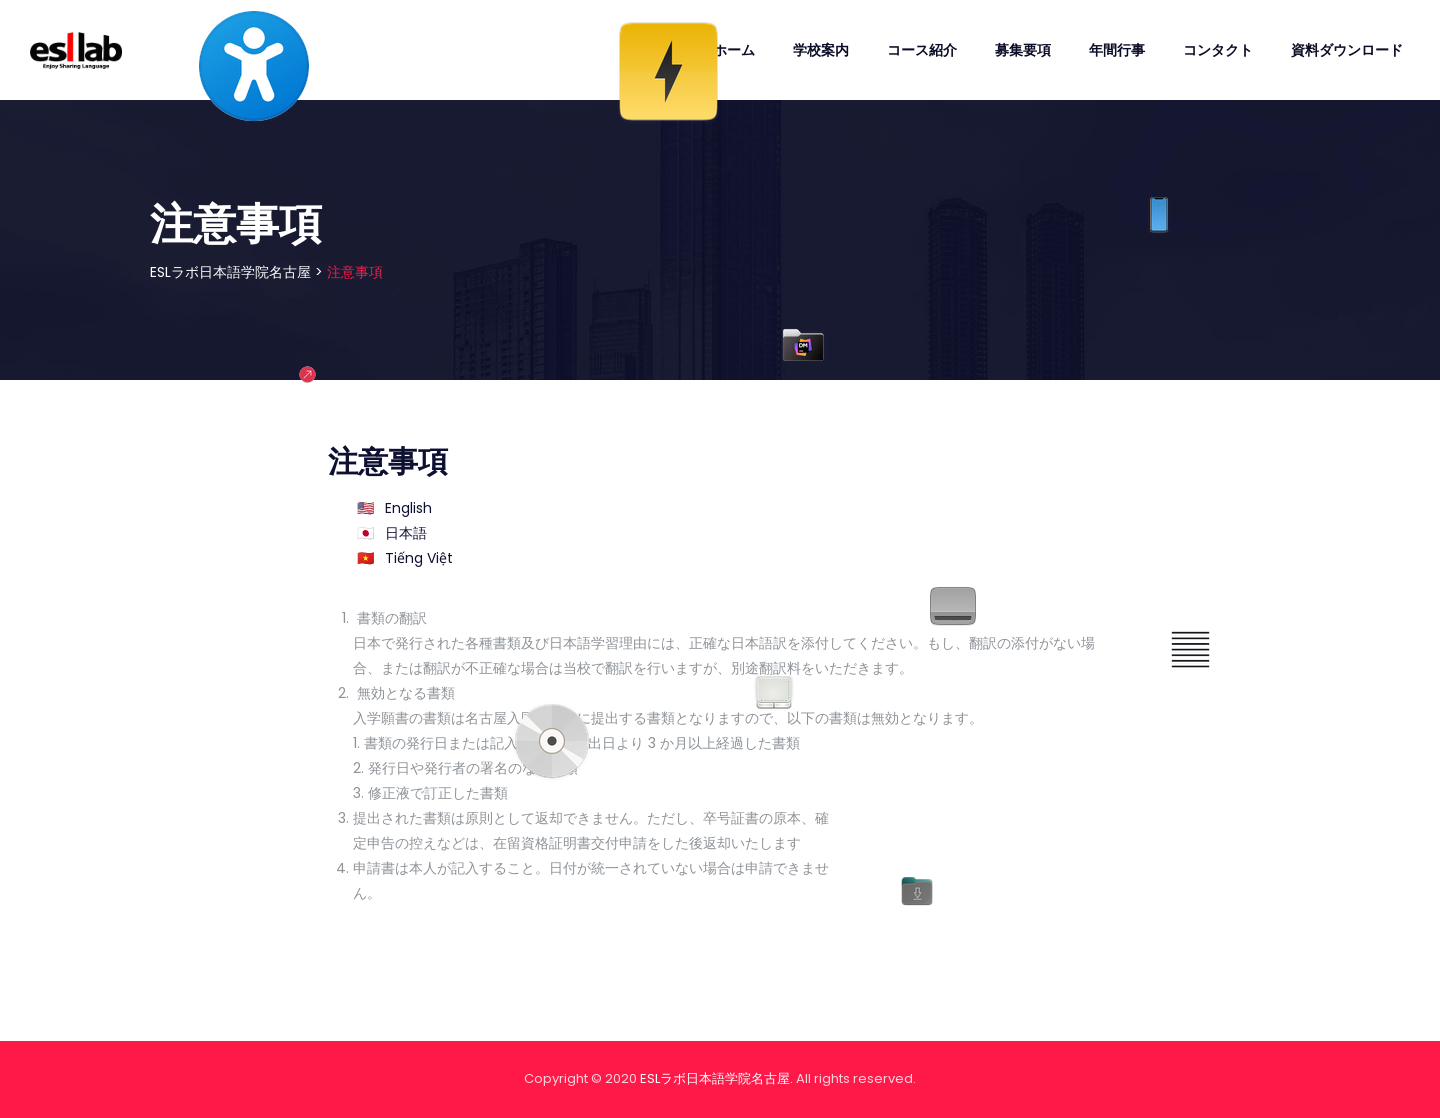  I want to click on open JetBrains dotMemory project folder, so click(803, 346).